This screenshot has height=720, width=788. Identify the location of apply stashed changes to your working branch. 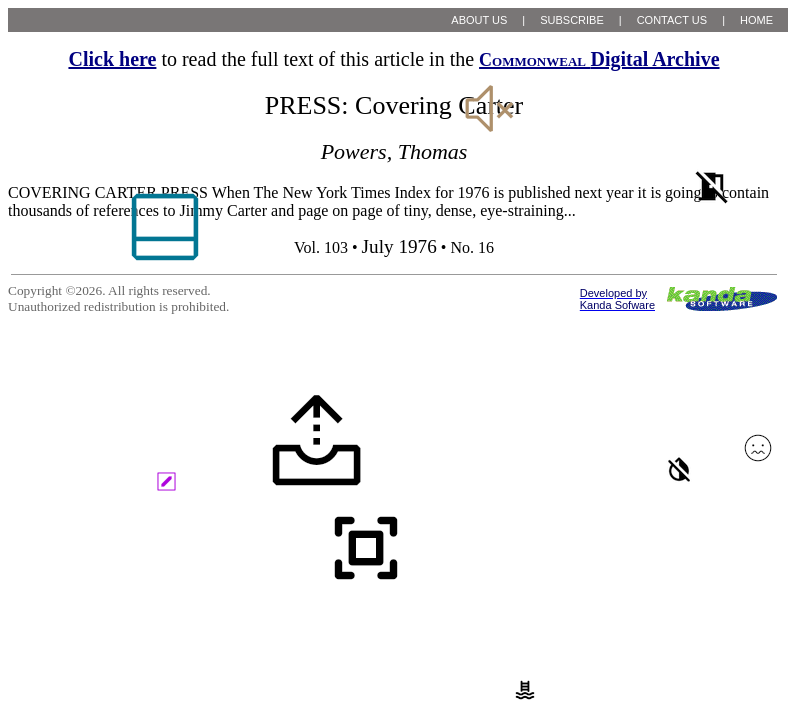
(320, 438).